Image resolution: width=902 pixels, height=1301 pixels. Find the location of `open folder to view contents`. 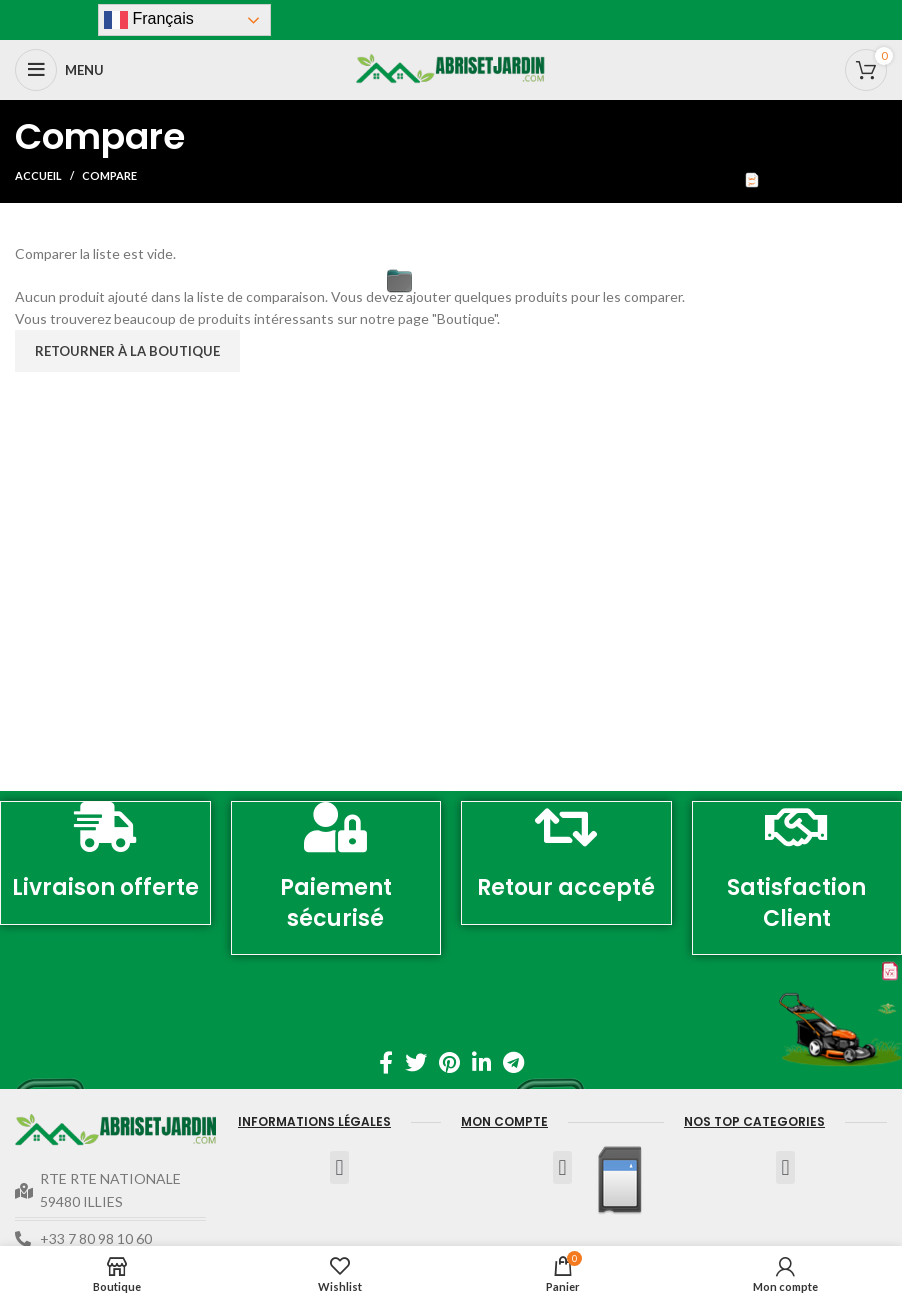

open folder to view contents is located at coordinates (399, 280).